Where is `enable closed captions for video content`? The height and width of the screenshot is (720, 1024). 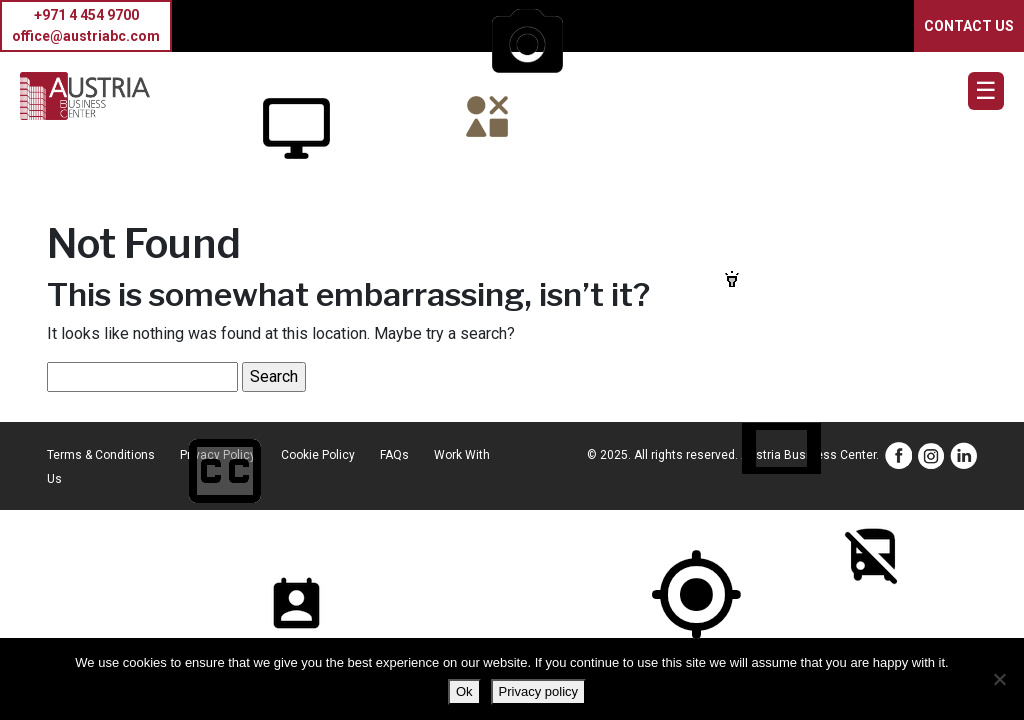 enable closed captions for video content is located at coordinates (225, 471).